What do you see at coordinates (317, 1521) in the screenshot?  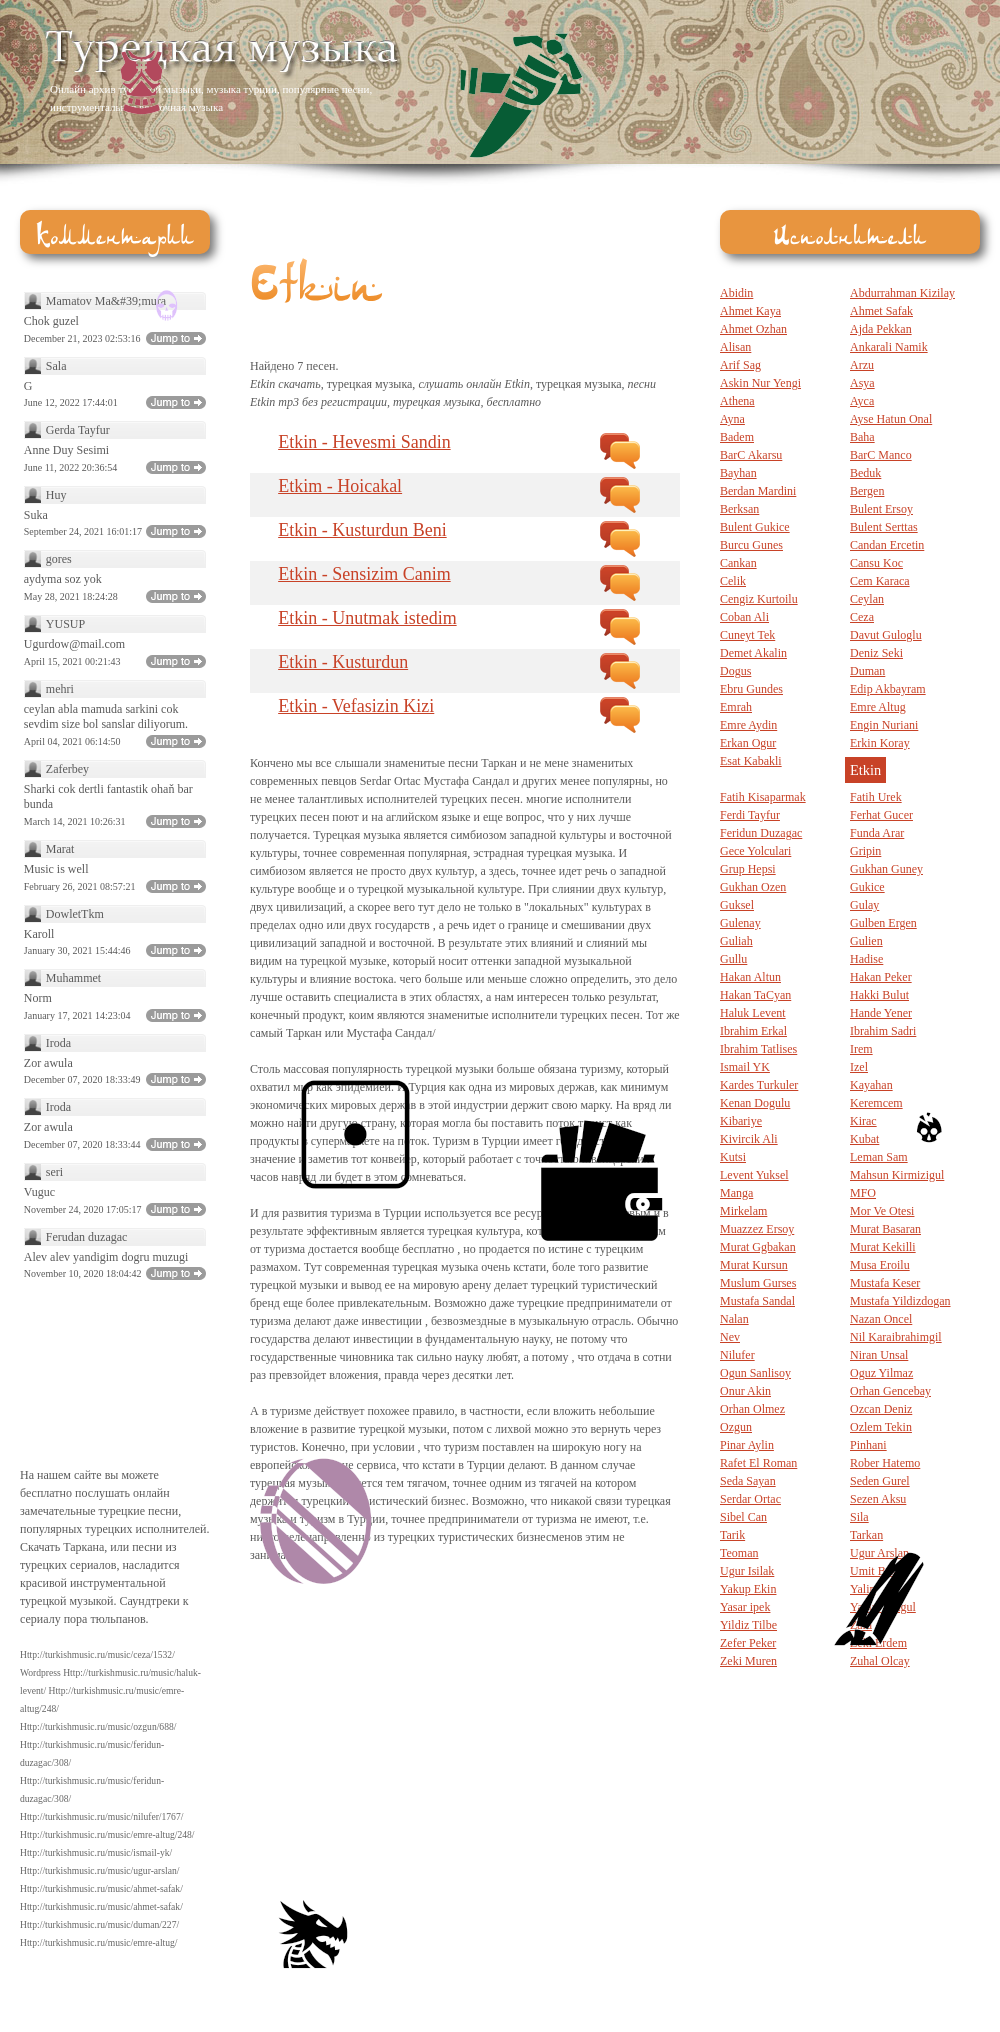 I see `represents a coin or currency item in-game` at bounding box center [317, 1521].